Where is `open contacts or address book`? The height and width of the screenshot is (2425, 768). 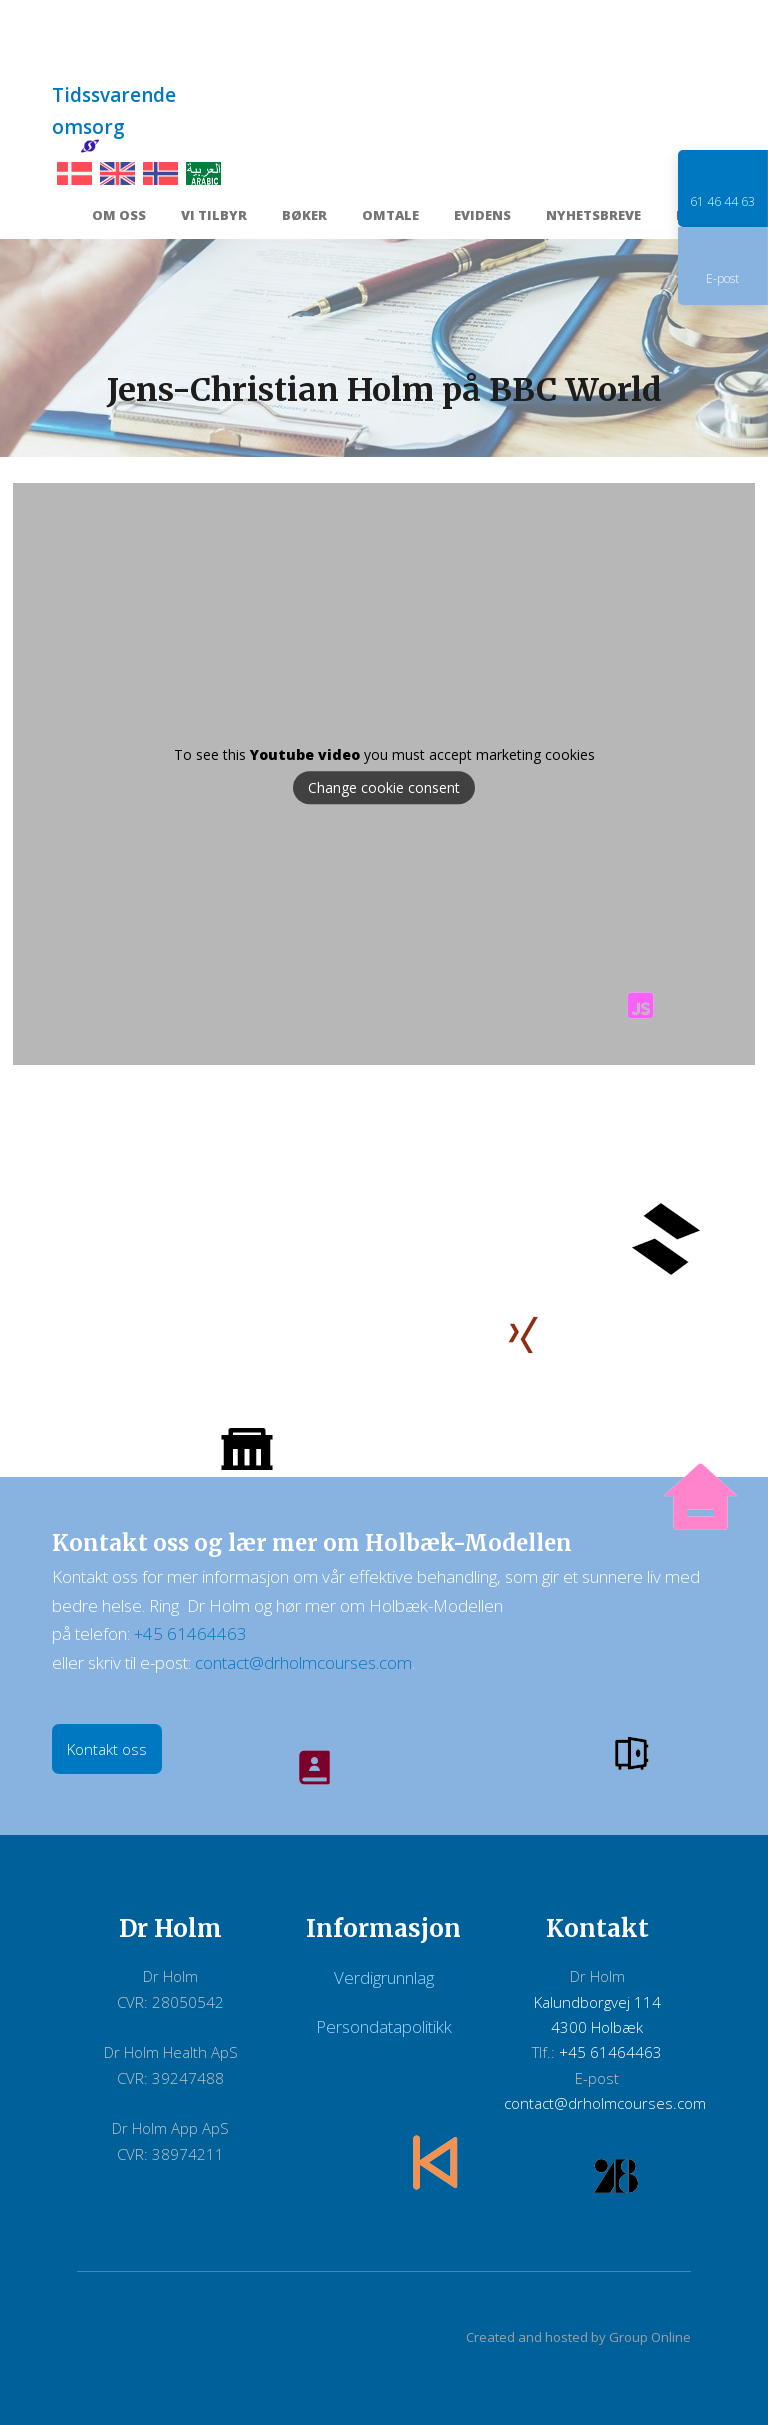
open contacts or address book is located at coordinates (314, 1767).